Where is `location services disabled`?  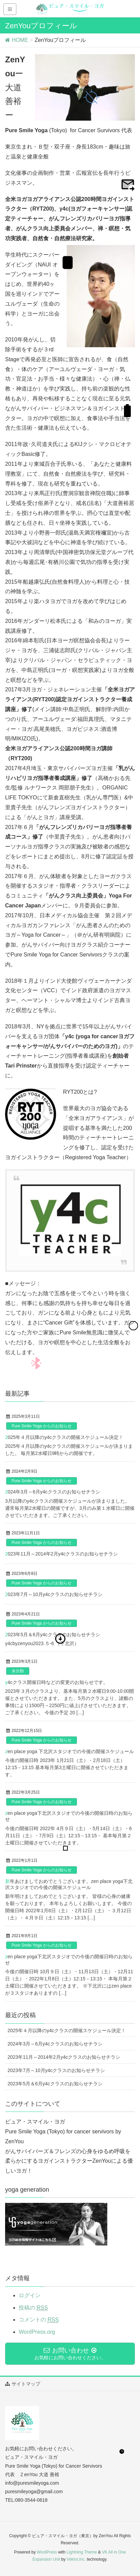 location services disabled is located at coordinates (91, 97).